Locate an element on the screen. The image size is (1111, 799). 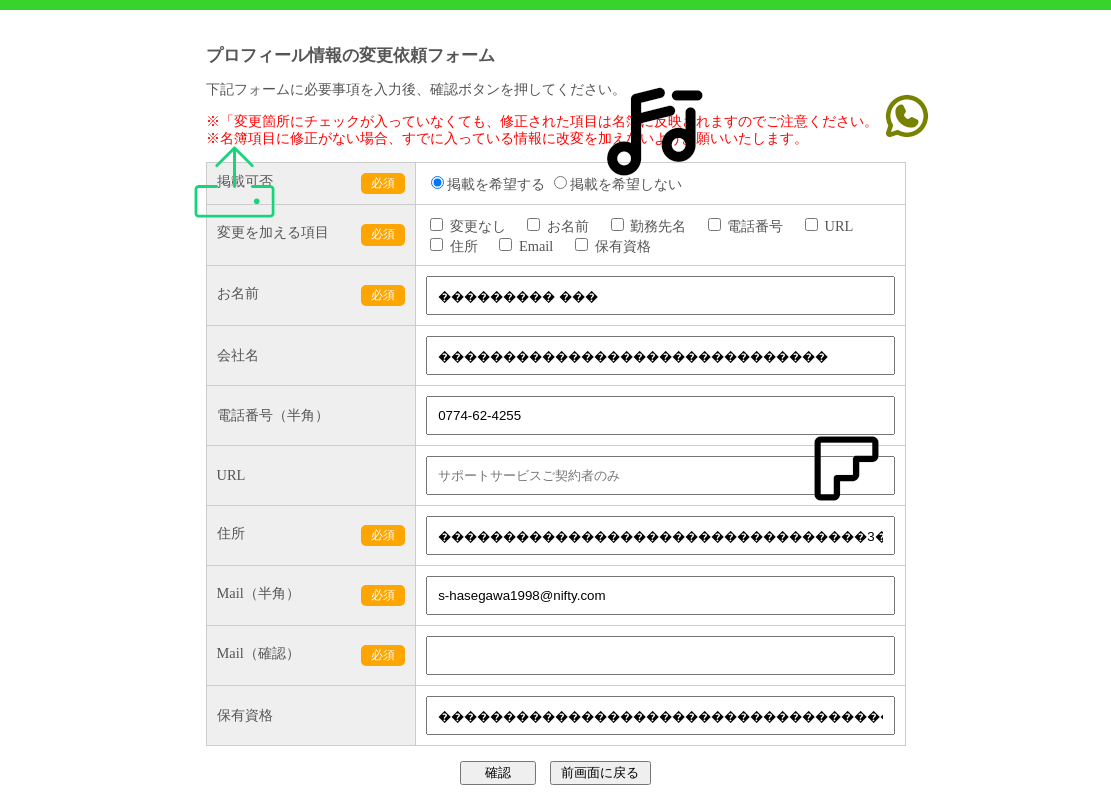
open WhatsApp messaging app is located at coordinates (907, 116).